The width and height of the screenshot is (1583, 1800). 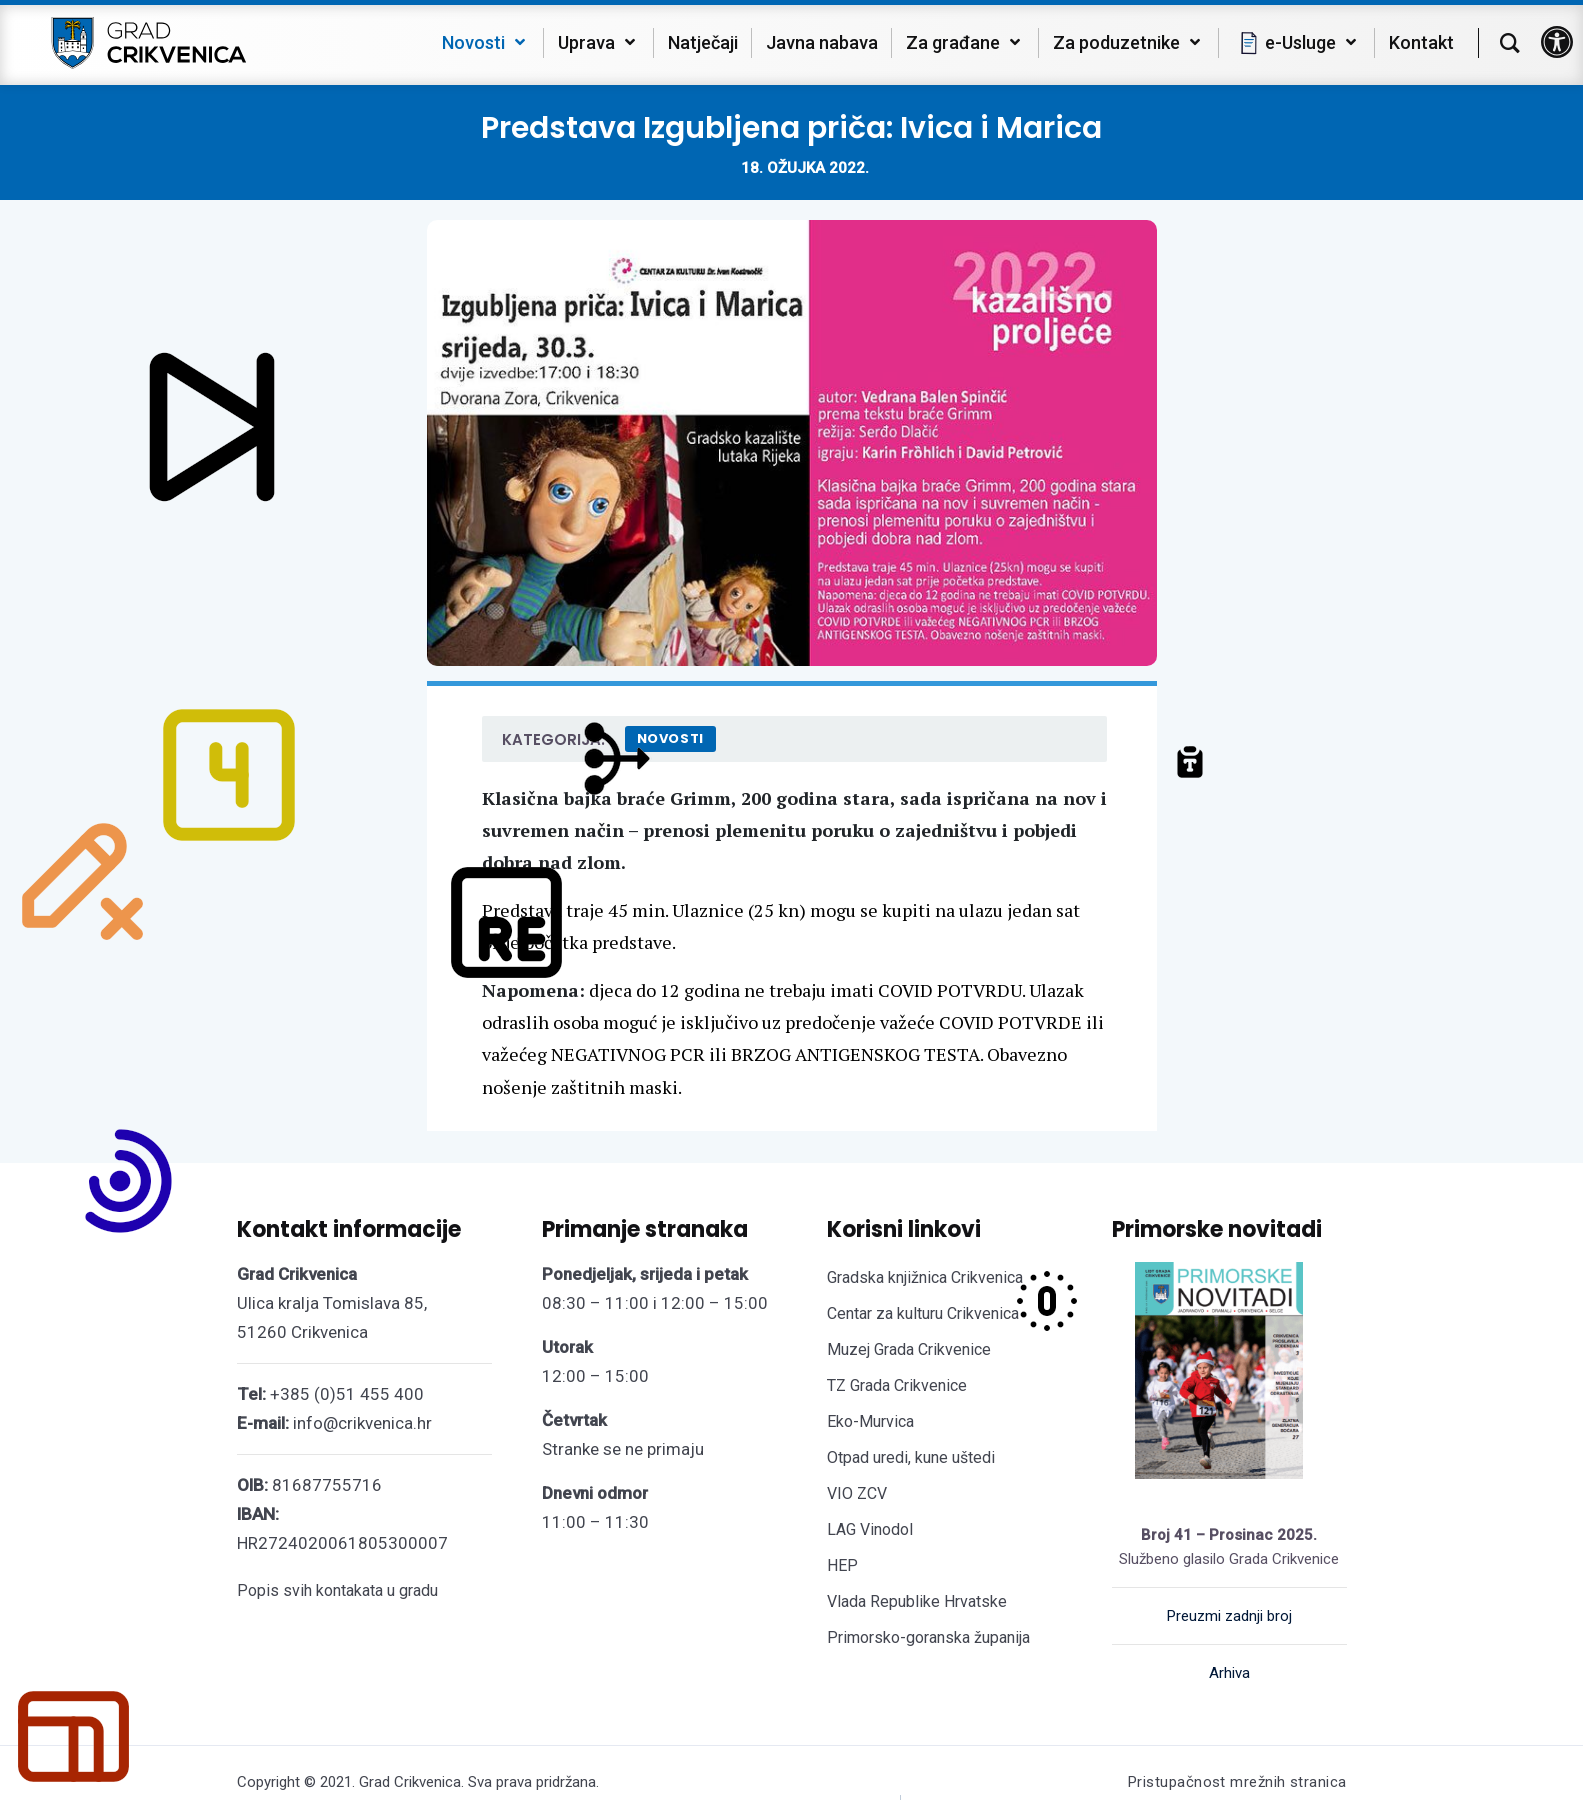 I want to click on view circular chart or arc graph data, so click(x=120, y=1181).